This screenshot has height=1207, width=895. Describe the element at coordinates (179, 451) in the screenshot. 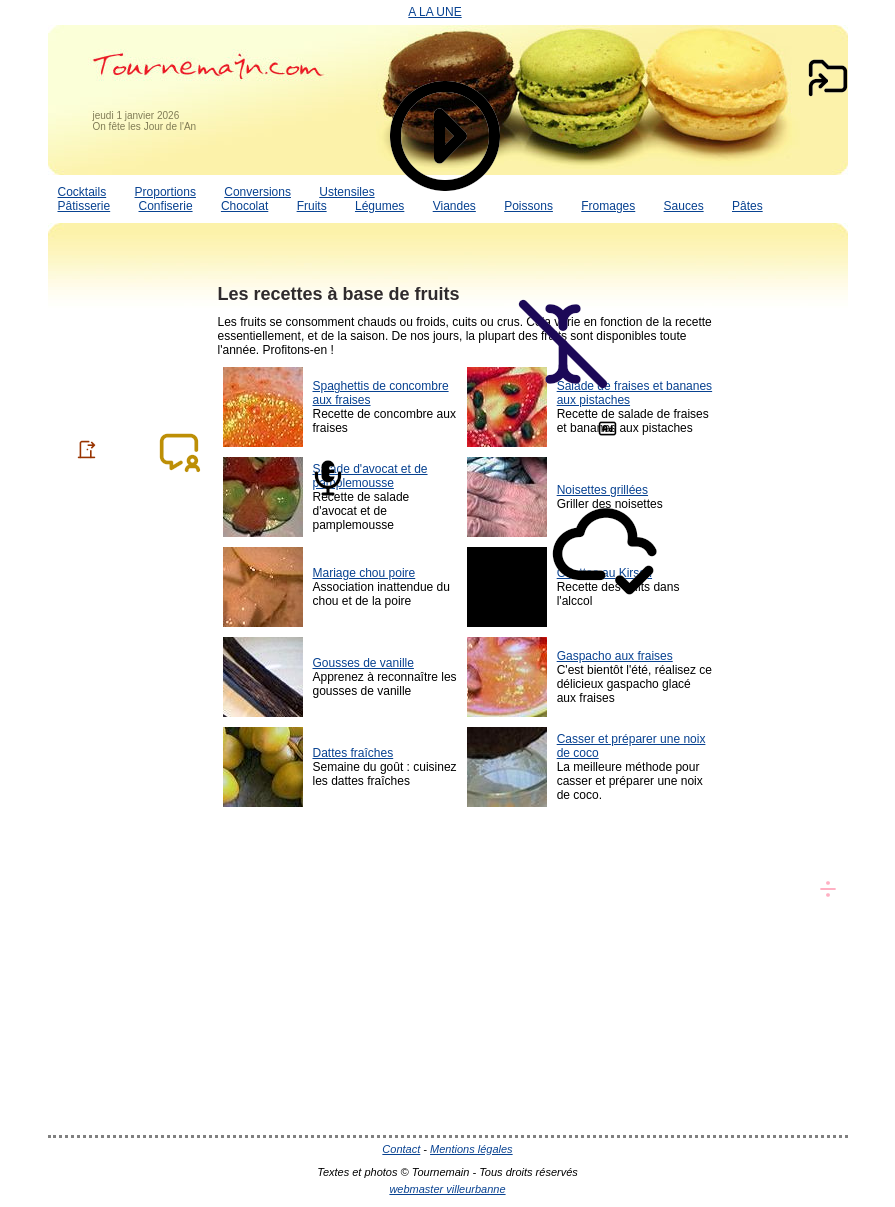

I see `view message from a specific user` at that location.